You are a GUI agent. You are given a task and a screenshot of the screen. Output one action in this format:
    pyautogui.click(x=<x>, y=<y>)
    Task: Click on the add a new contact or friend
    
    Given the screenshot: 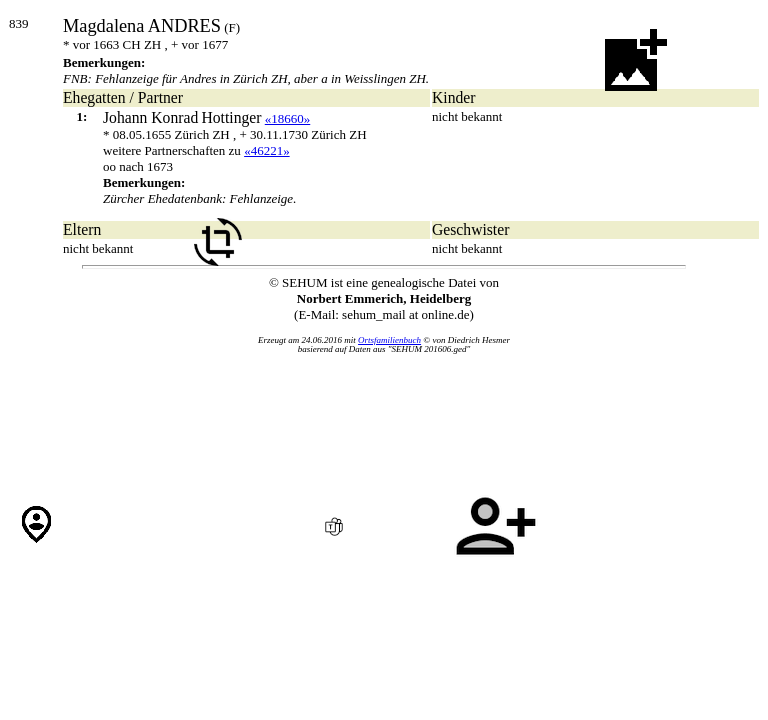 What is the action you would take?
    pyautogui.click(x=496, y=526)
    